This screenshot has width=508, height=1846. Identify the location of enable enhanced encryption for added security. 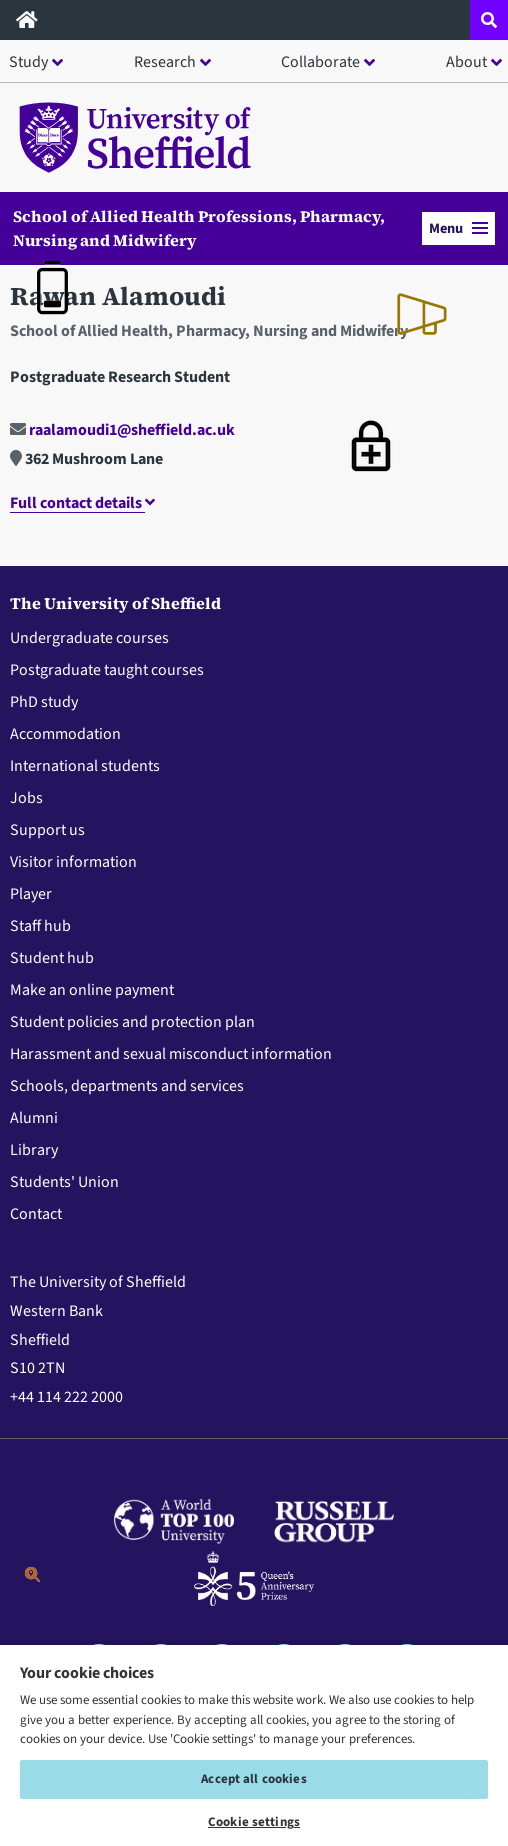
(371, 447).